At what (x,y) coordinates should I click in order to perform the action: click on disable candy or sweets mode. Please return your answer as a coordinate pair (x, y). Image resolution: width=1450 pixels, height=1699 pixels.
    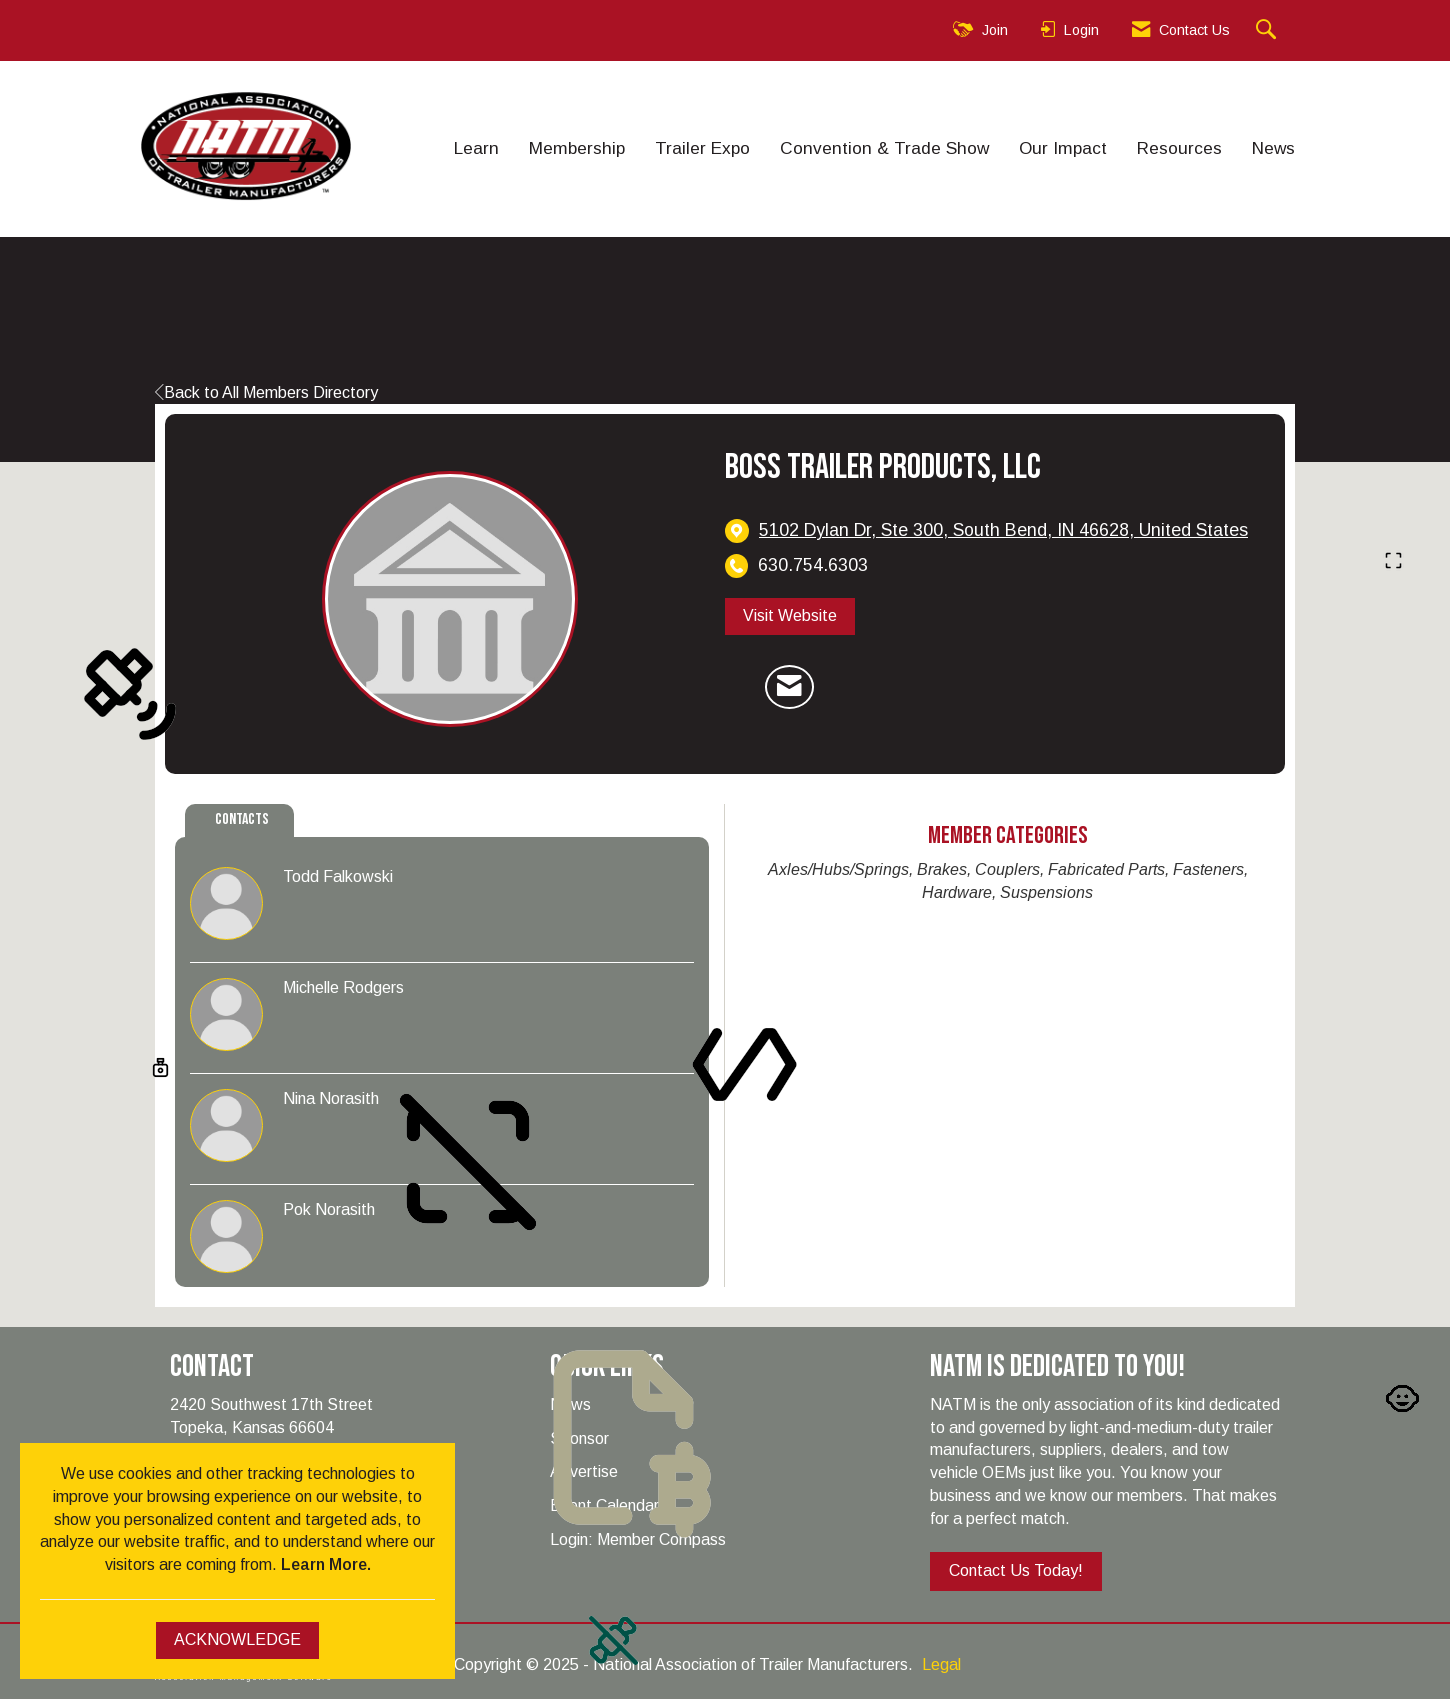
    Looking at the image, I should click on (613, 1640).